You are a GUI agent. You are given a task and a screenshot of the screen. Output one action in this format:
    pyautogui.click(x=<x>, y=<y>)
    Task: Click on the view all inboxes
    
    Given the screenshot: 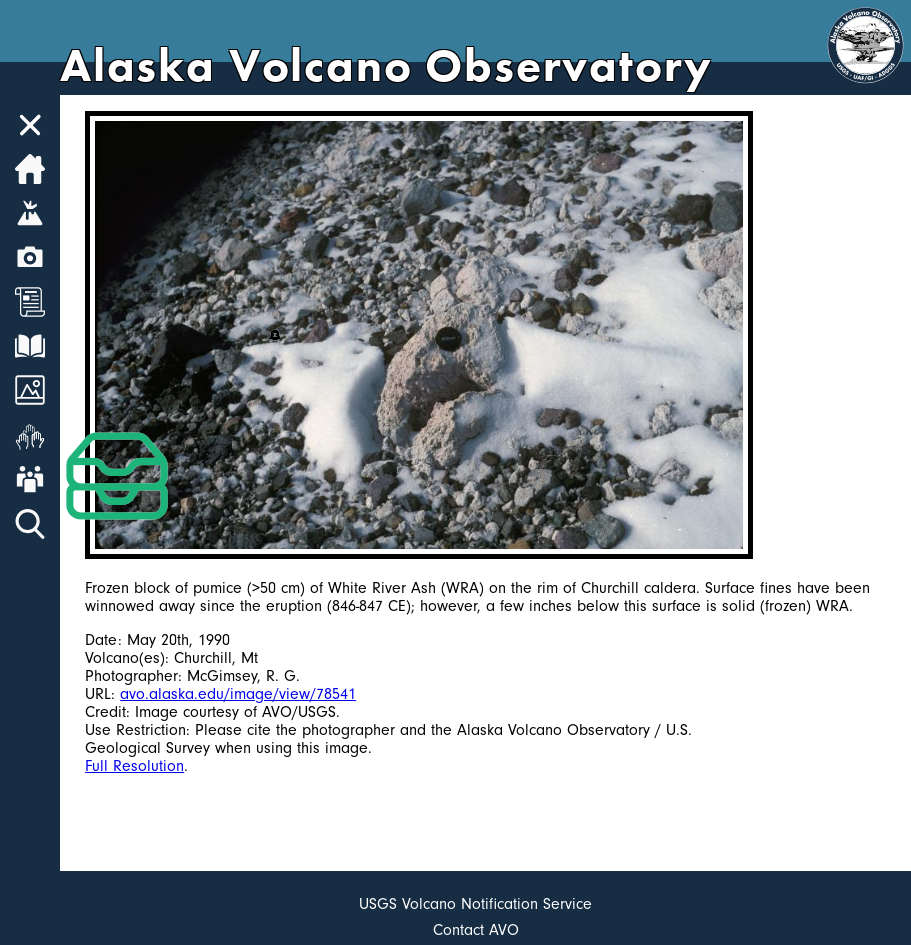 What is the action you would take?
    pyautogui.click(x=117, y=476)
    